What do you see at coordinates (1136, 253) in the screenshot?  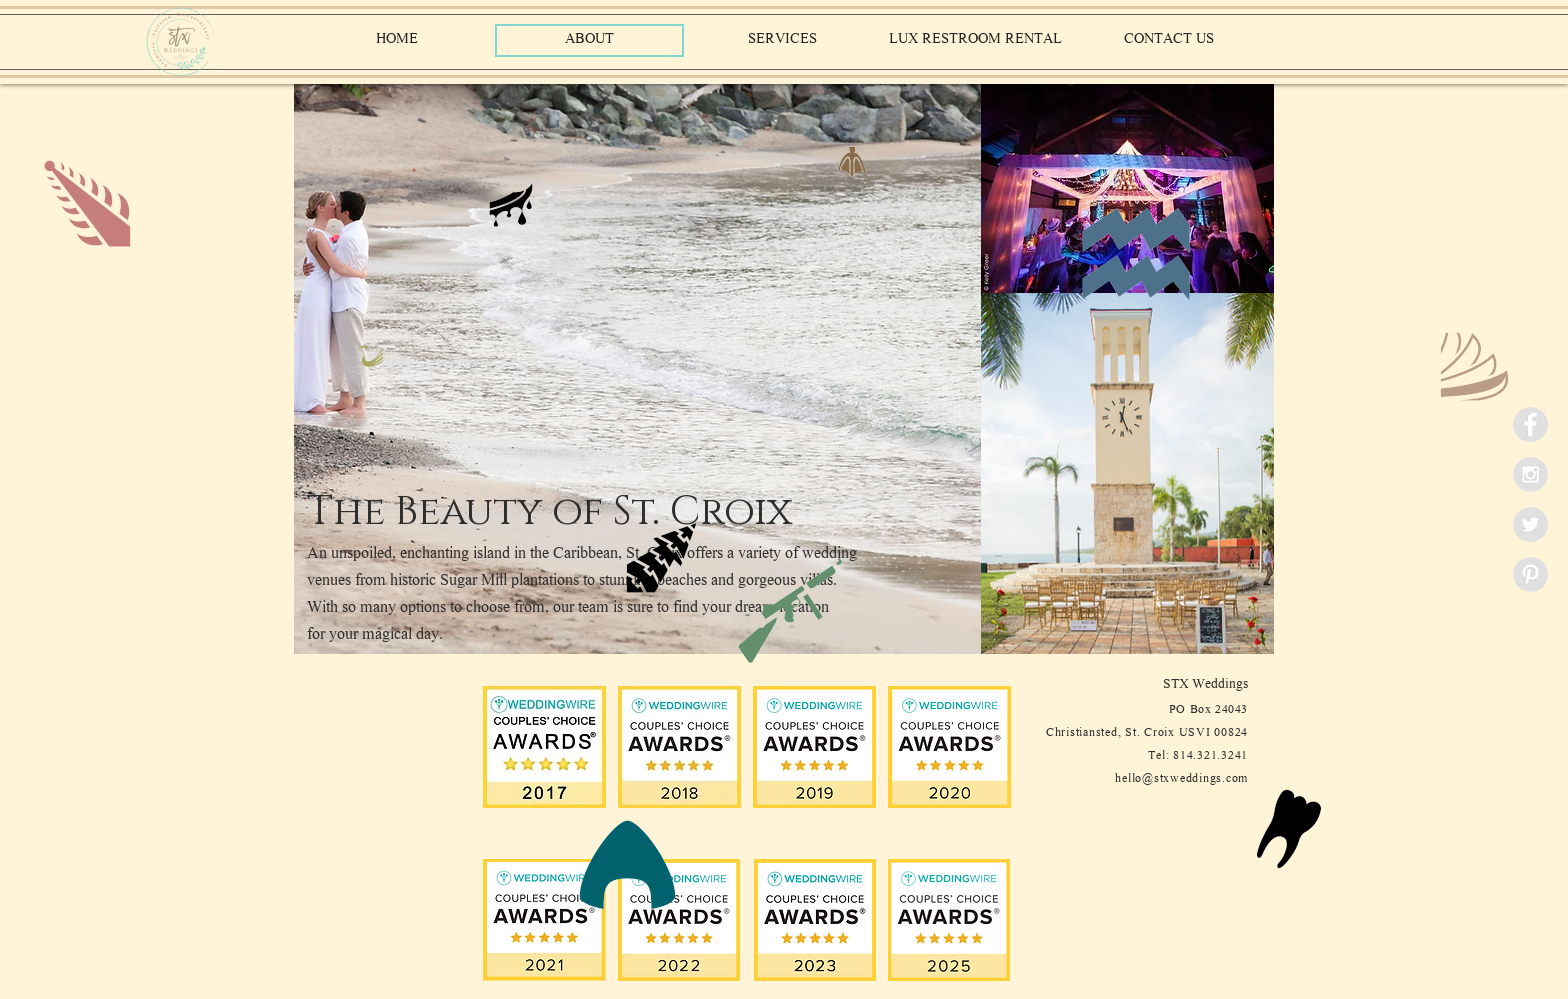 I see `aquarius zodiac sign indicator` at bounding box center [1136, 253].